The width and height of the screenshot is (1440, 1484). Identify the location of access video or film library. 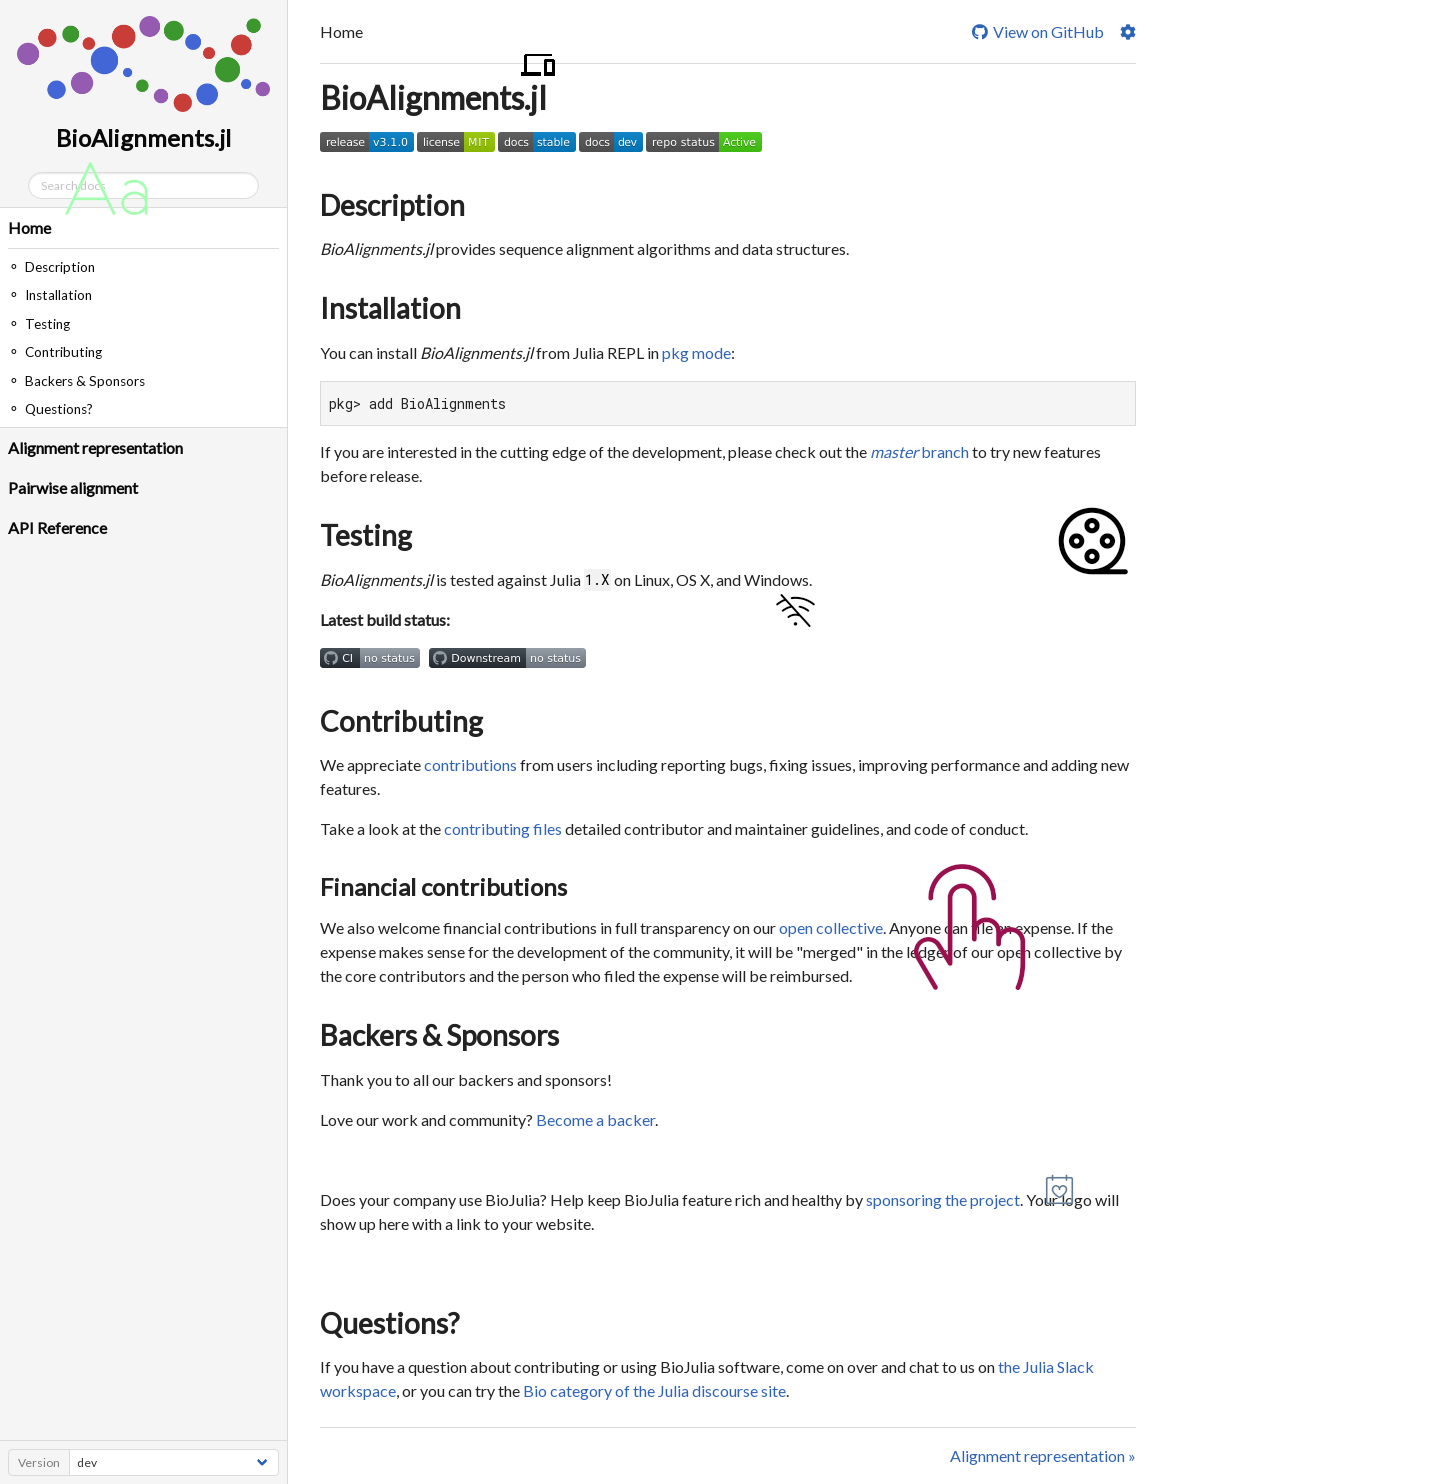
(1092, 541).